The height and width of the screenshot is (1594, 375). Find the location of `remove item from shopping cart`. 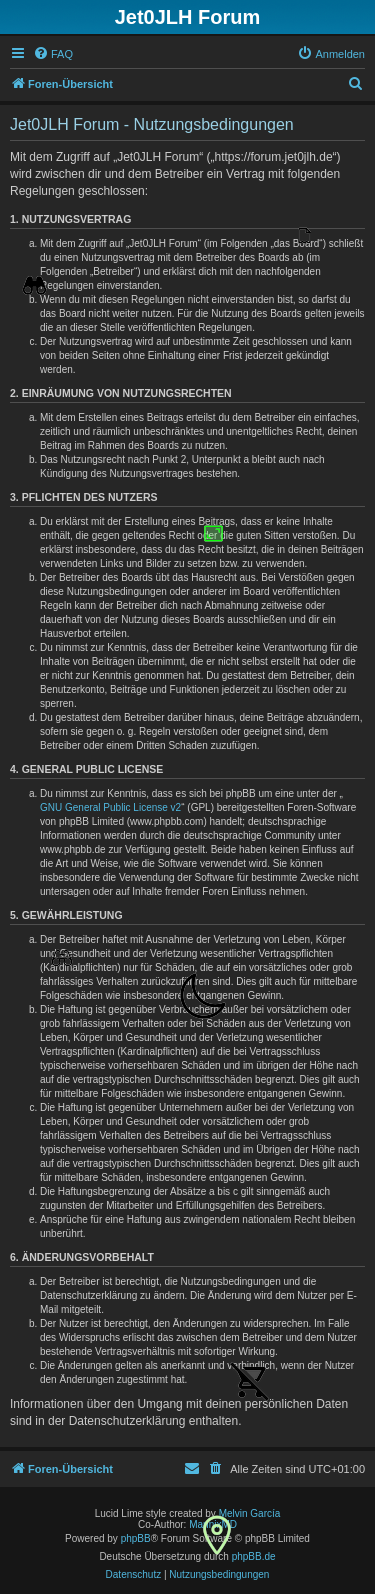

remove item from shopping cart is located at coordinates (250, 1380).